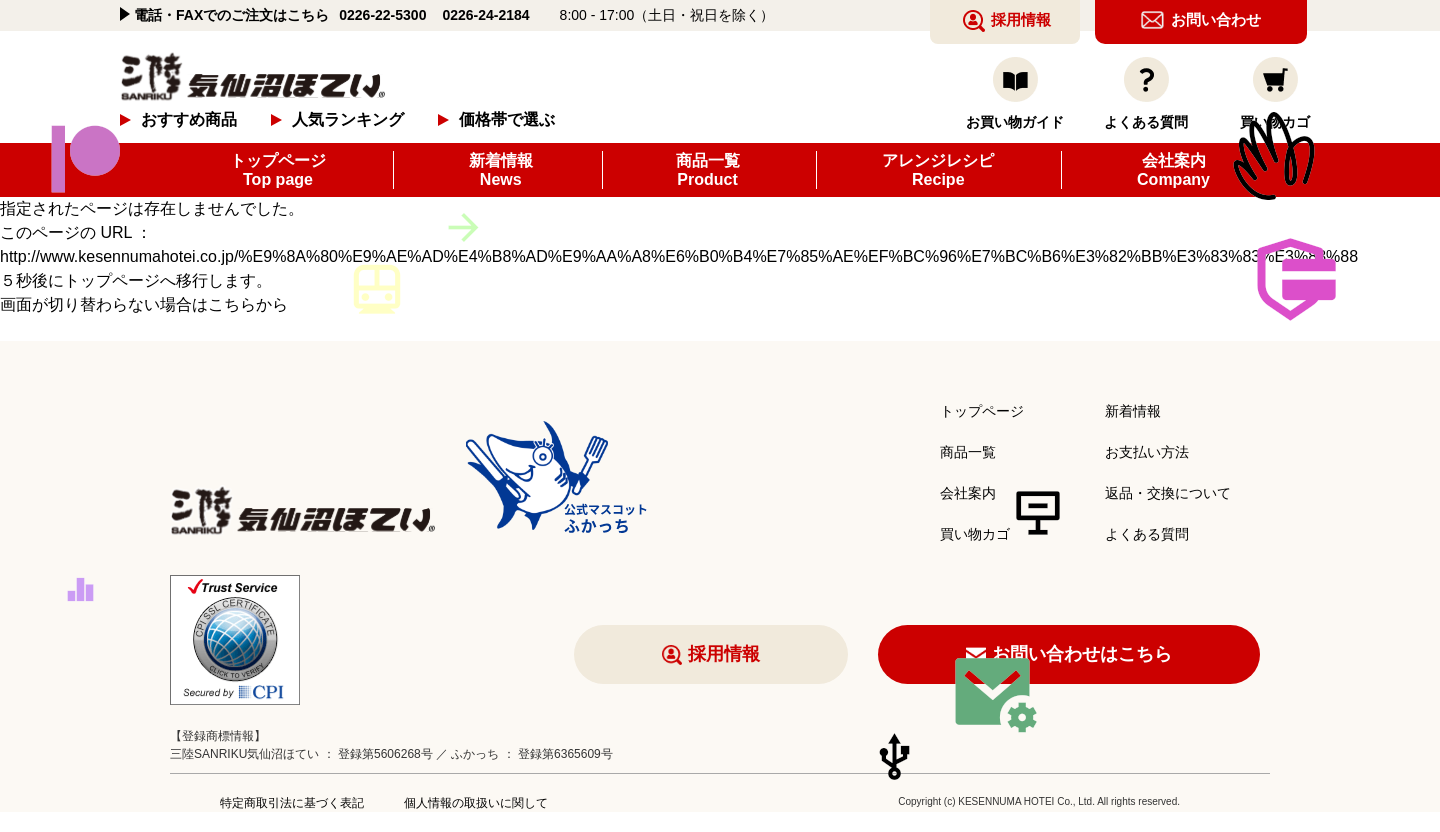 This screenshot has height=832, width=1440. Describe the element at coordinates (85, 159) in the screenshot. I see `link to patreon profile or page` at that location.